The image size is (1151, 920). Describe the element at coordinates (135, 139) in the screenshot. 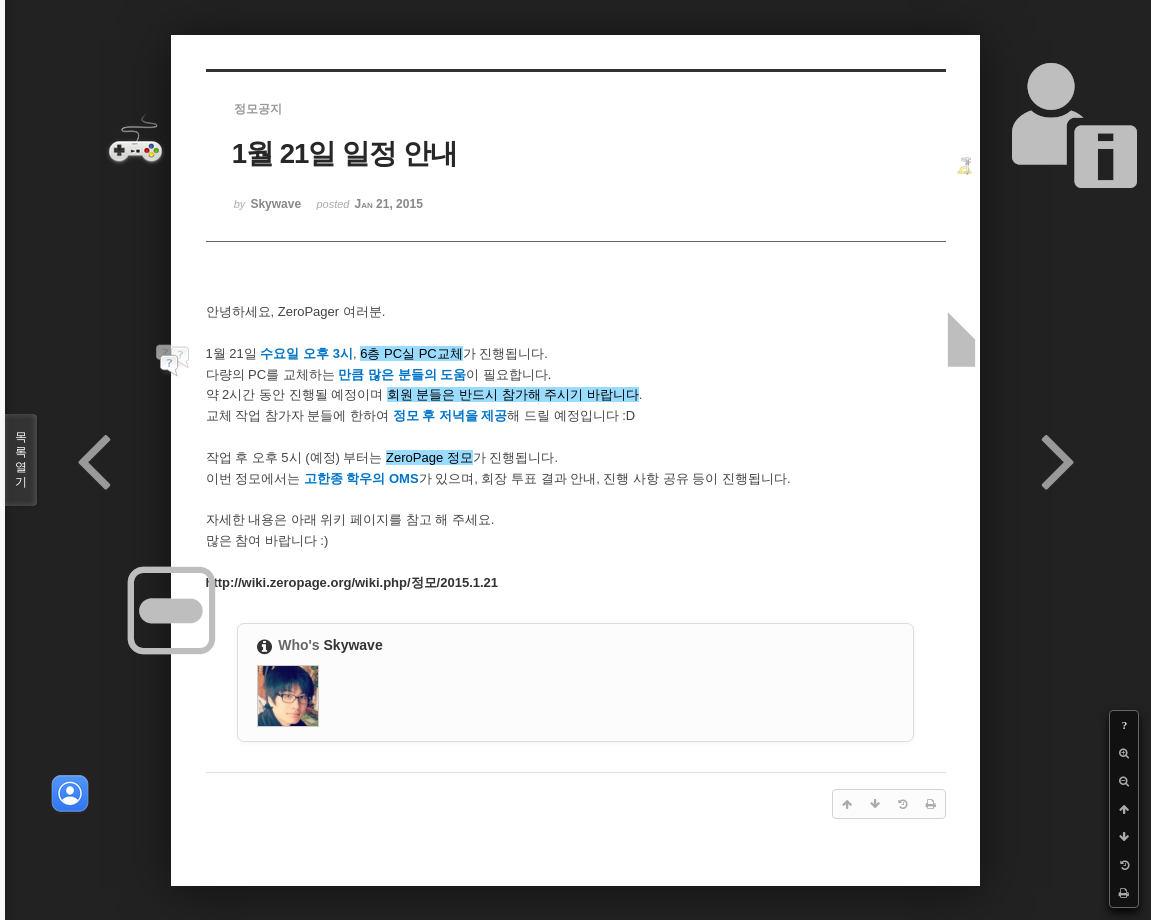

I see `configure gaming controller settings` at that location.